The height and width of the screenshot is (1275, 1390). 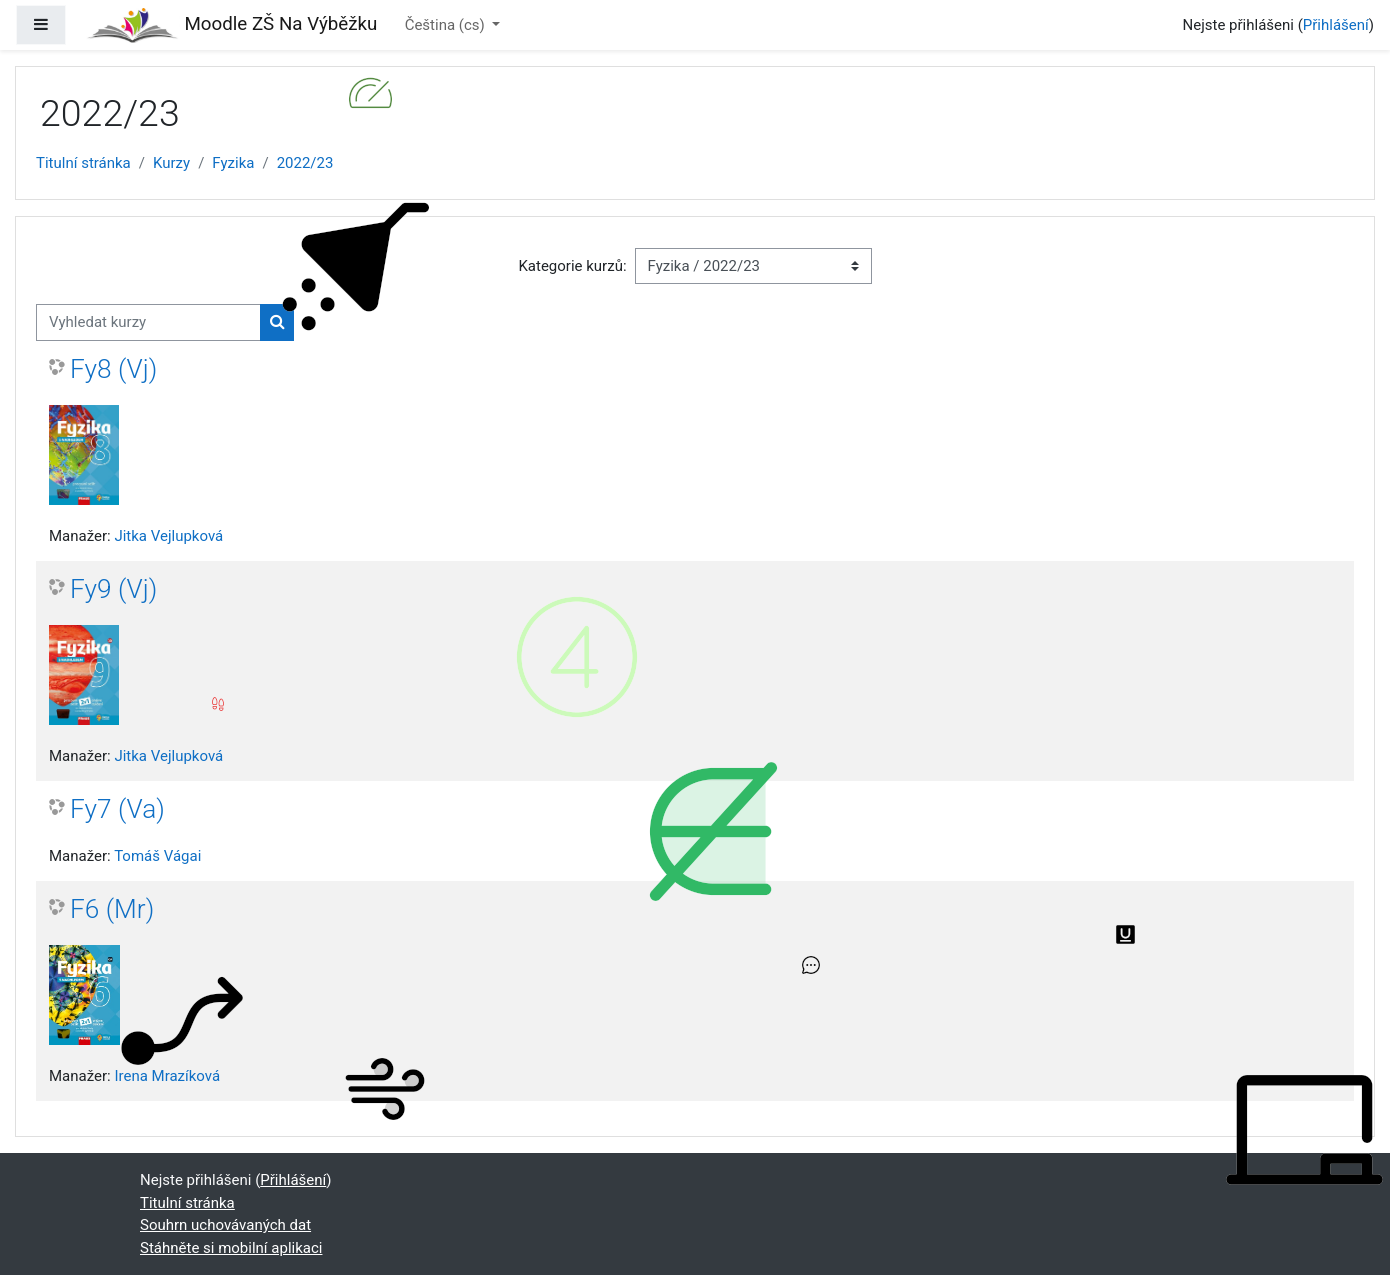 What do you see at coordinates (218, 704) in the screenshot?
I see `view step count or walking activity` at bounding box center [218, 704].